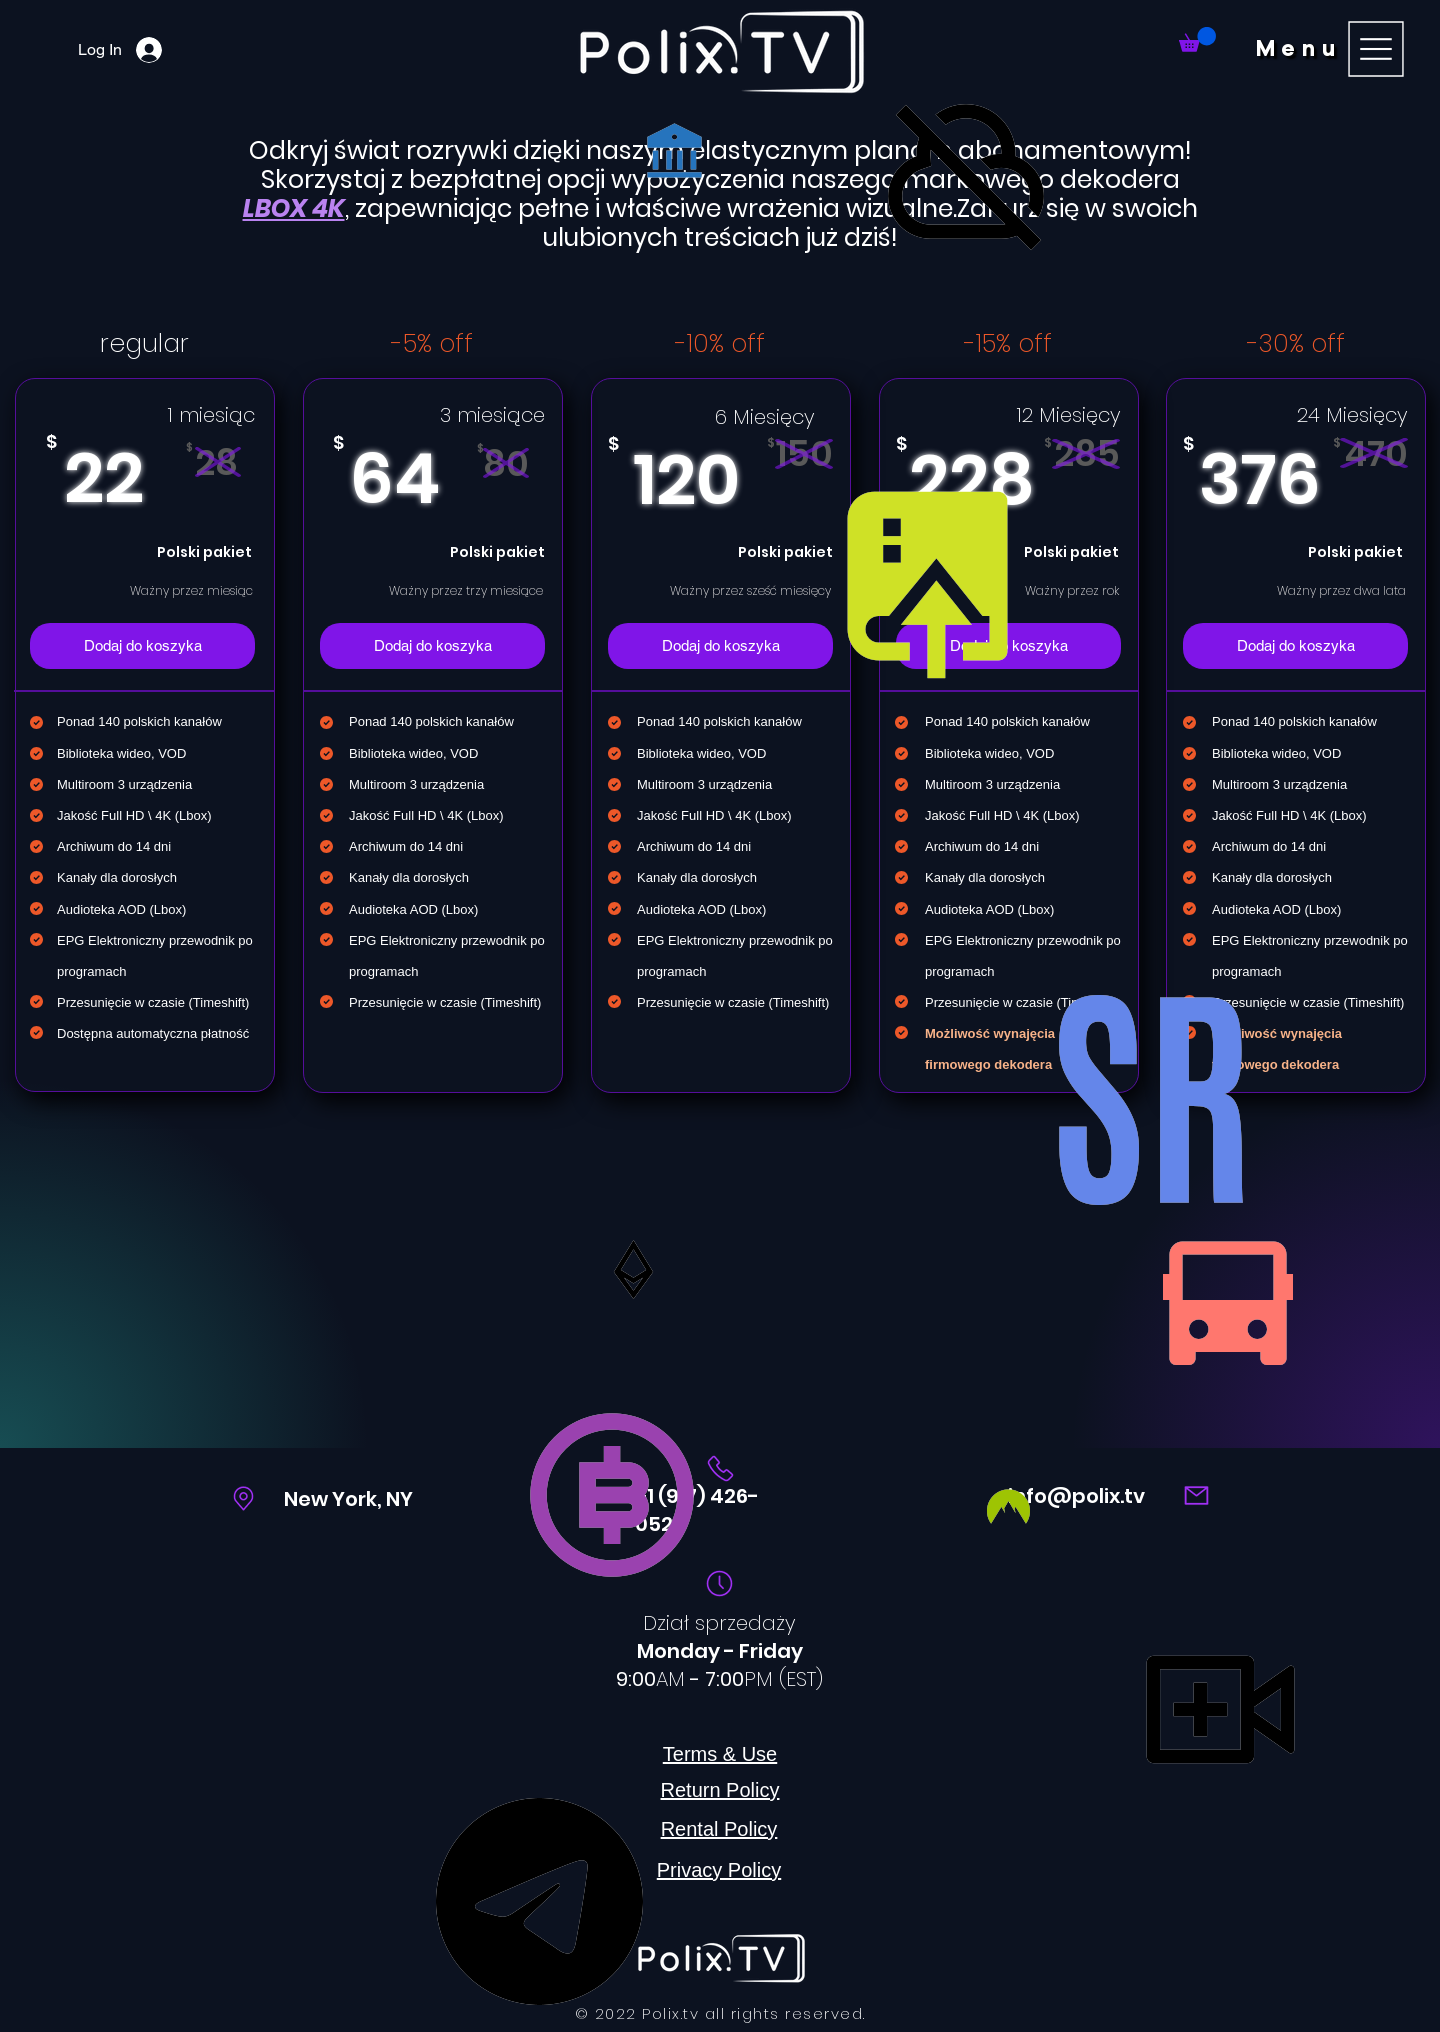 The height and width of the screenshot is (2032, 1440). What do you see at coordinates (1008, 1506) in the screenshot?
I see `open the NordVPN app` at bounding box center [1008, 1506].